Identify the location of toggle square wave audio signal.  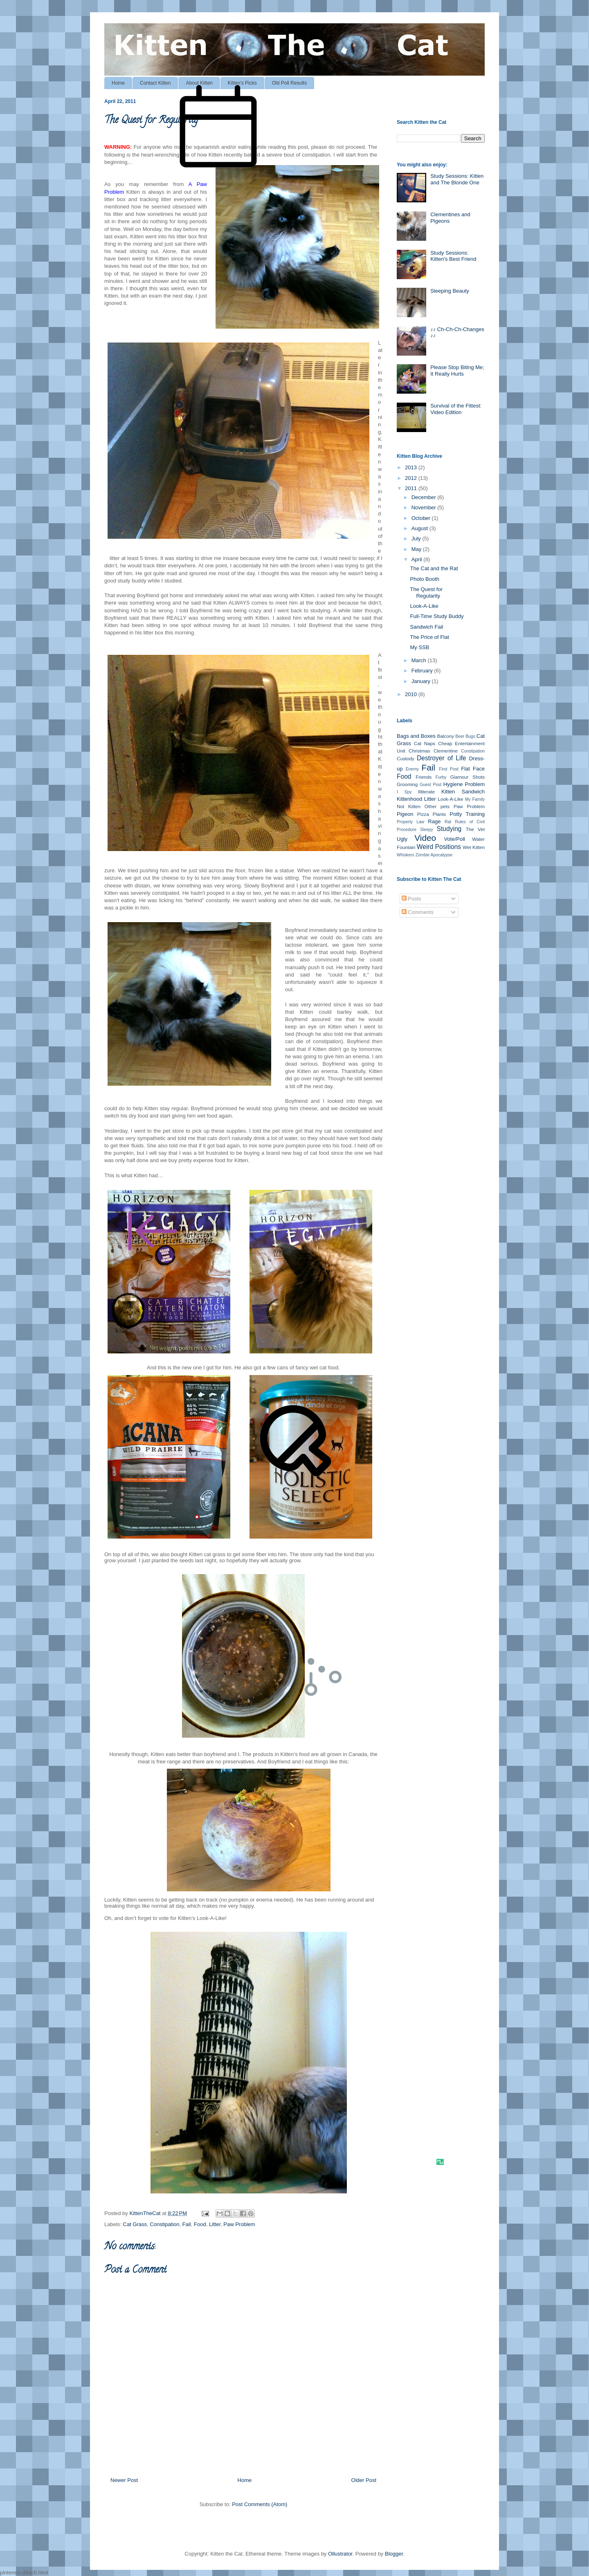
(440, 2162).